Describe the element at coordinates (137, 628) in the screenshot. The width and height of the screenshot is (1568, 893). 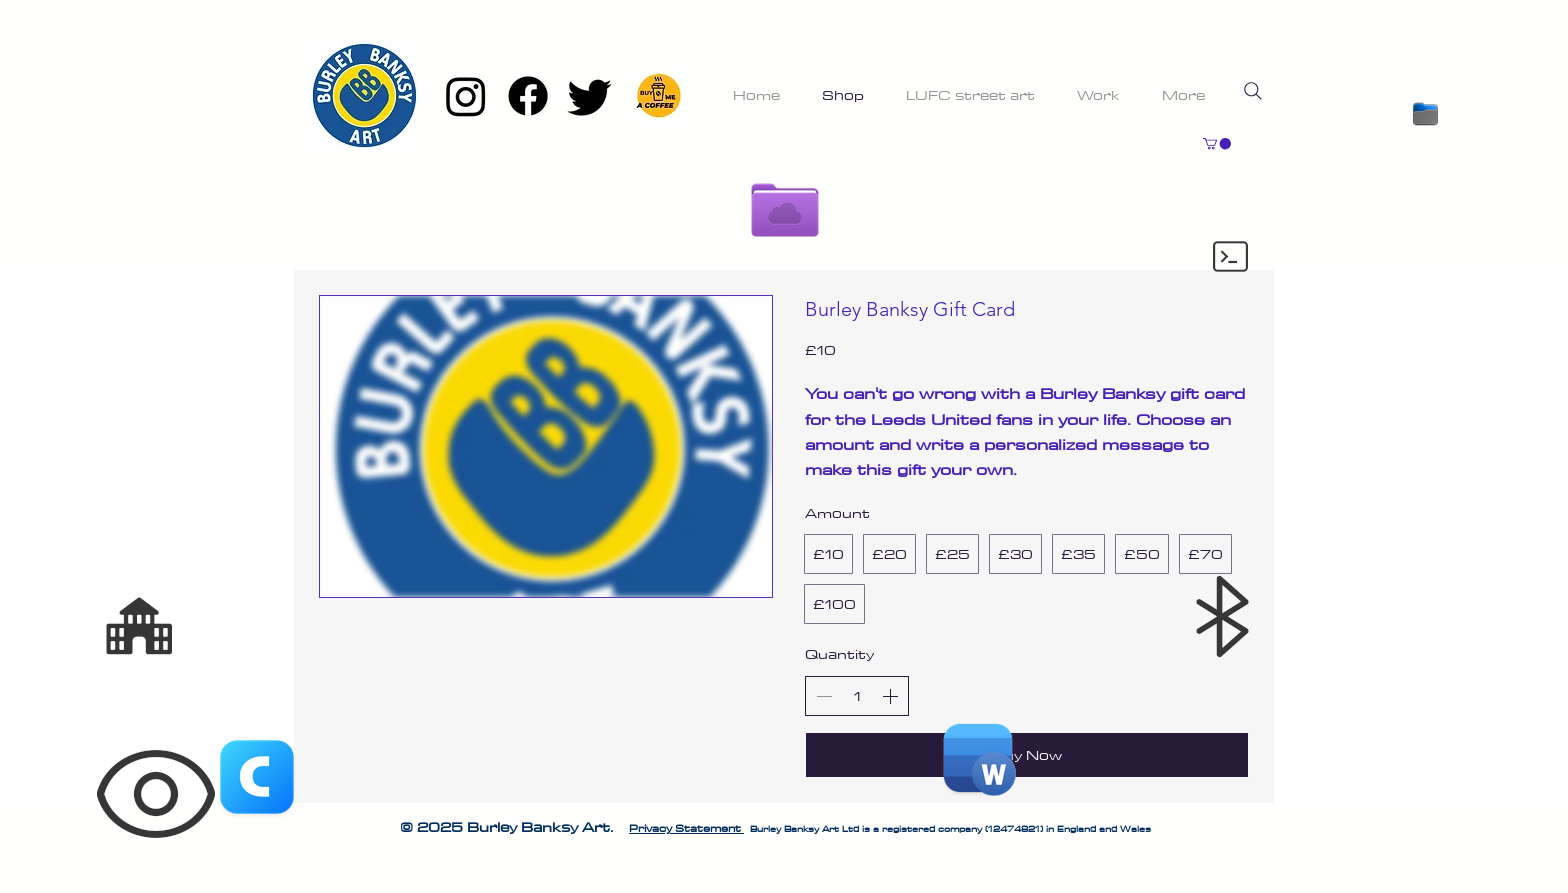
I see `access educational apps and resources` at that location.